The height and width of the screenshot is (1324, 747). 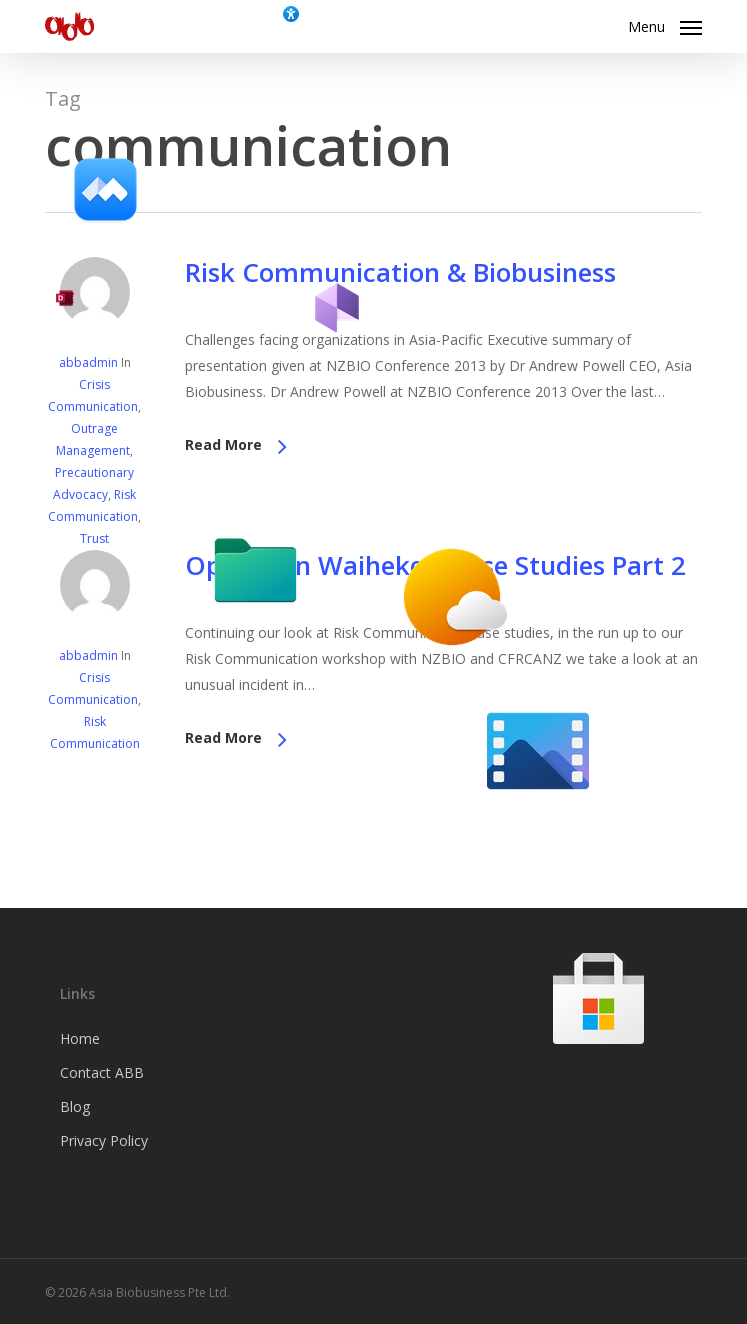 I want to click on open meeting or video conferencing app, so click(x=105, y=189).